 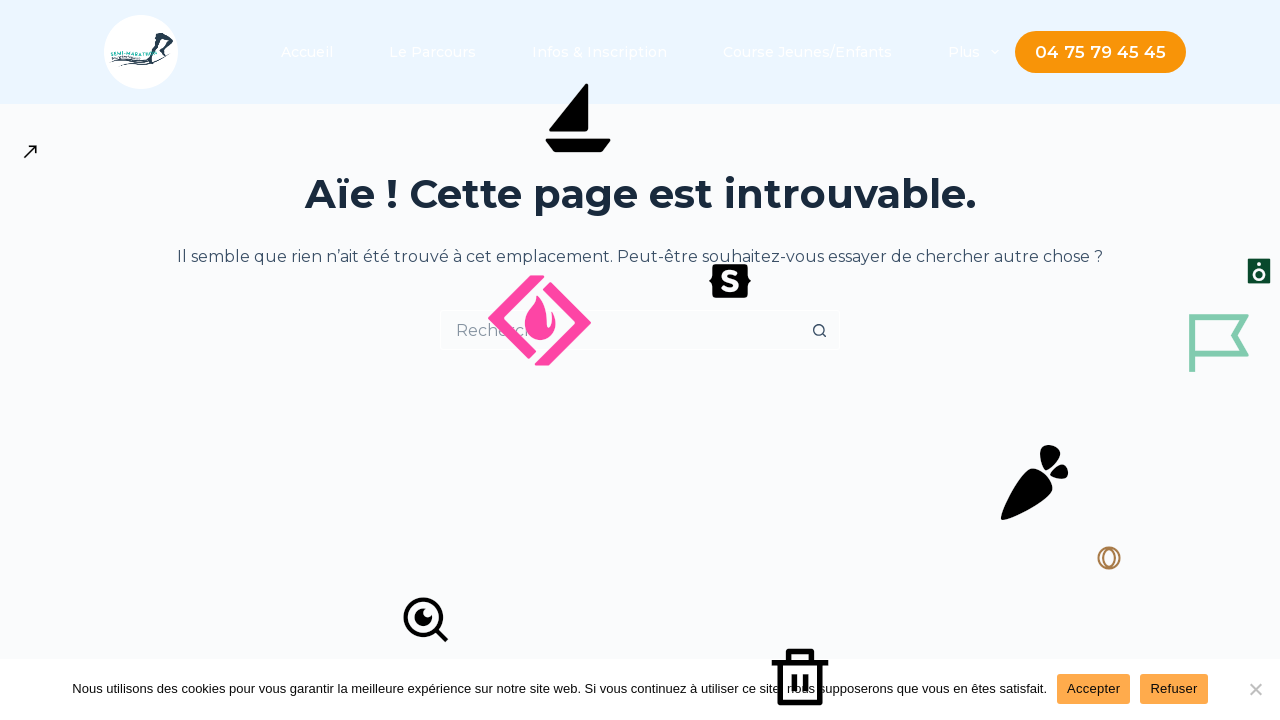 What do you see at coordinates (30, 151) in the screenshot?
I see `open link in new tab or external window` at bounding box center [30, 151].